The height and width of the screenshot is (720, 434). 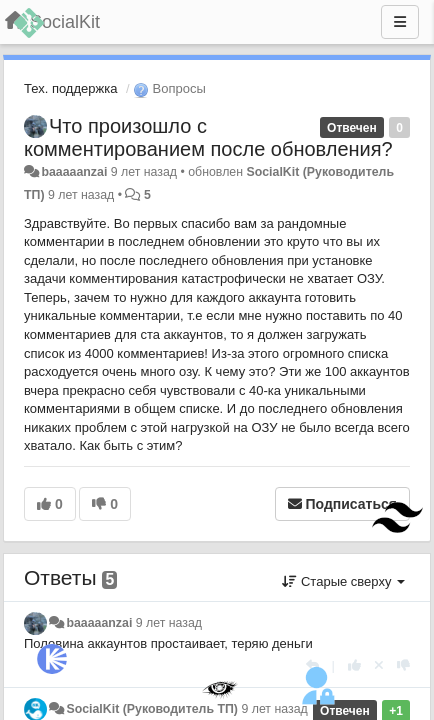 I want to click on open the Kinopoisk app, so click(x=52, y=659).